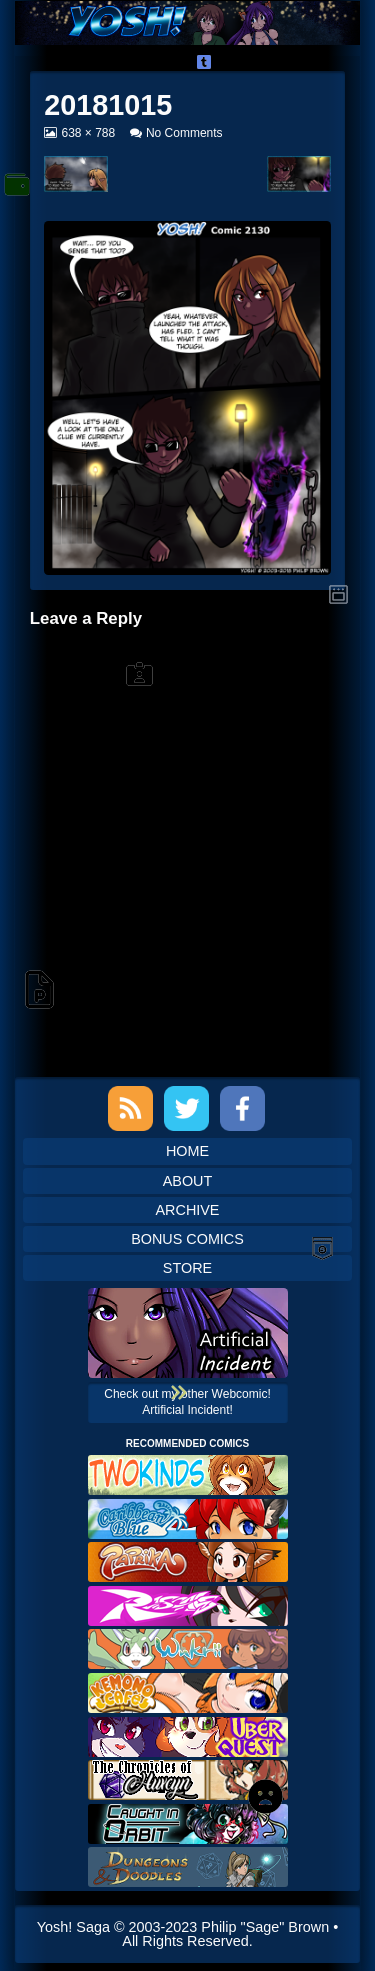 The height and width of the screenshot is (1971, 375). Describe the element at coordinates (139, 675) in the screenshot. I see `view user profile or identification` at that location.